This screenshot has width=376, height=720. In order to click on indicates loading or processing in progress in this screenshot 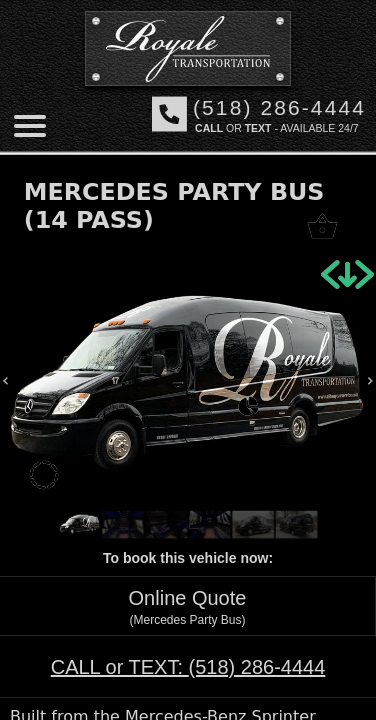, I will do `click(44, 475)`.